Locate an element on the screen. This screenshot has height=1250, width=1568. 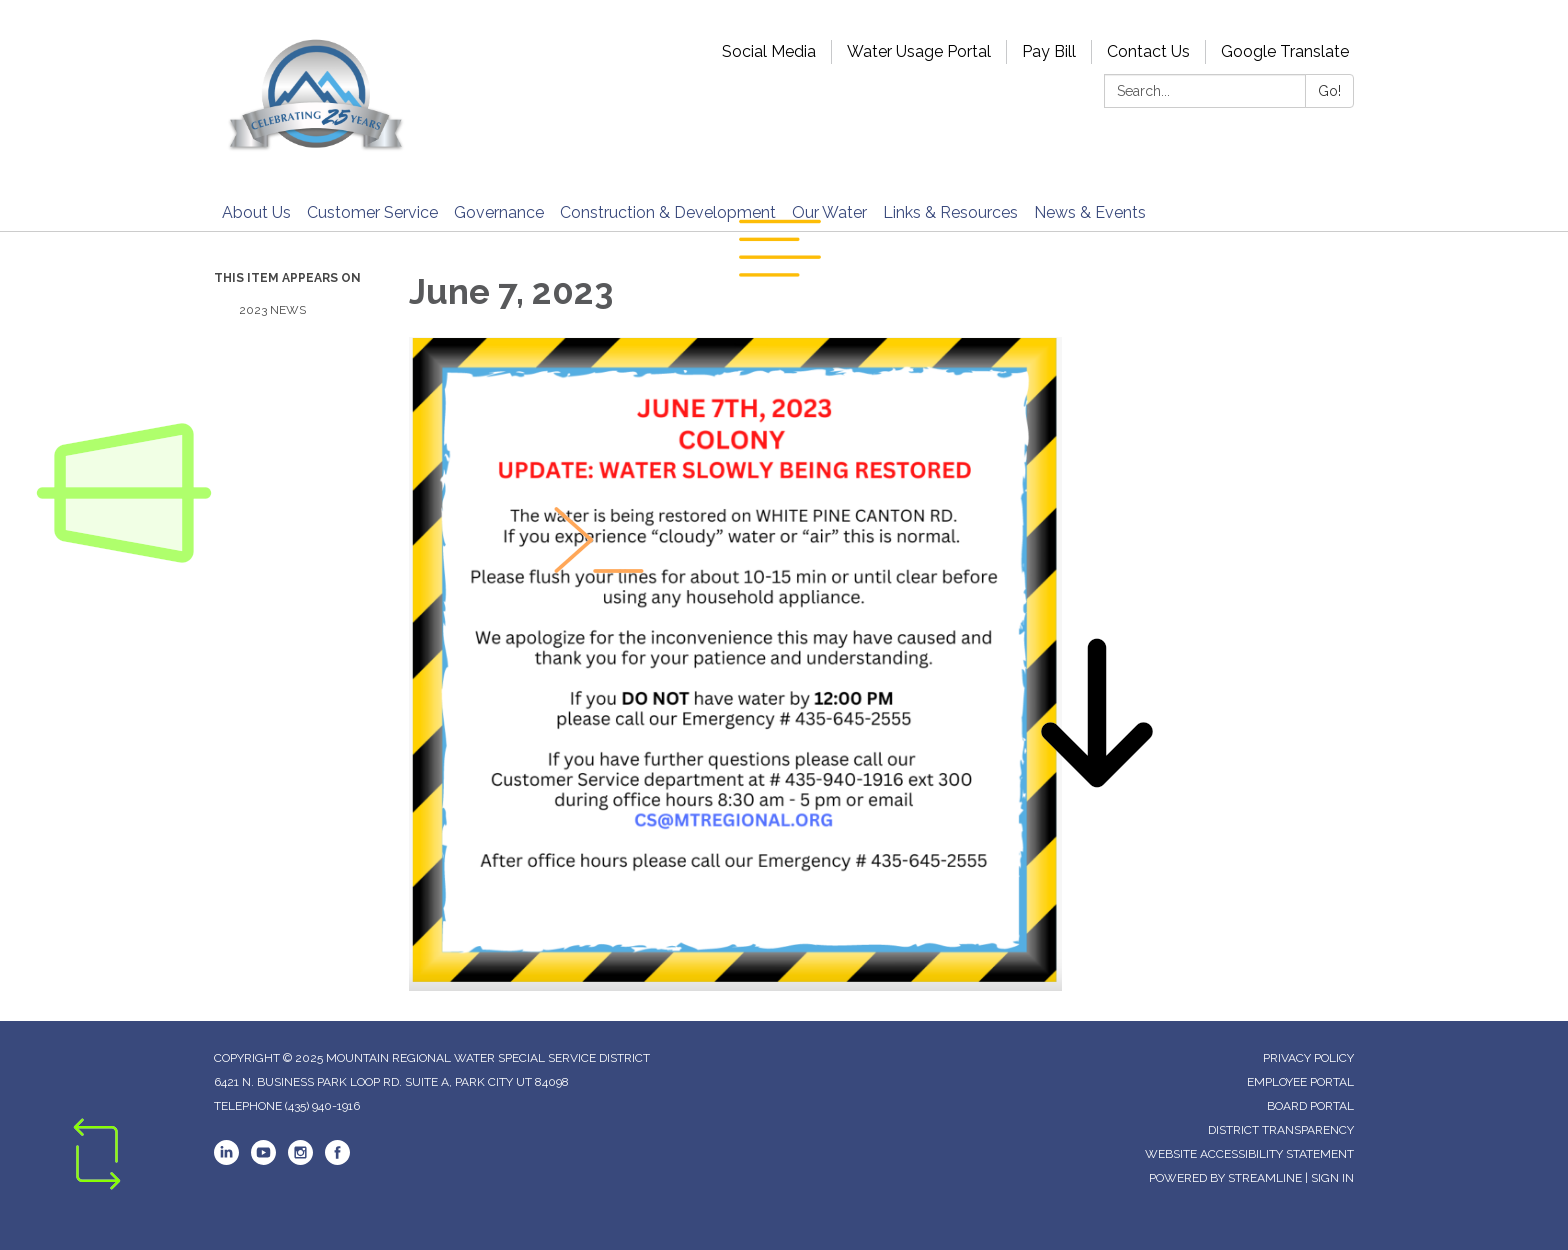
open terminal or command line interface is located at coordinates (599, 540).